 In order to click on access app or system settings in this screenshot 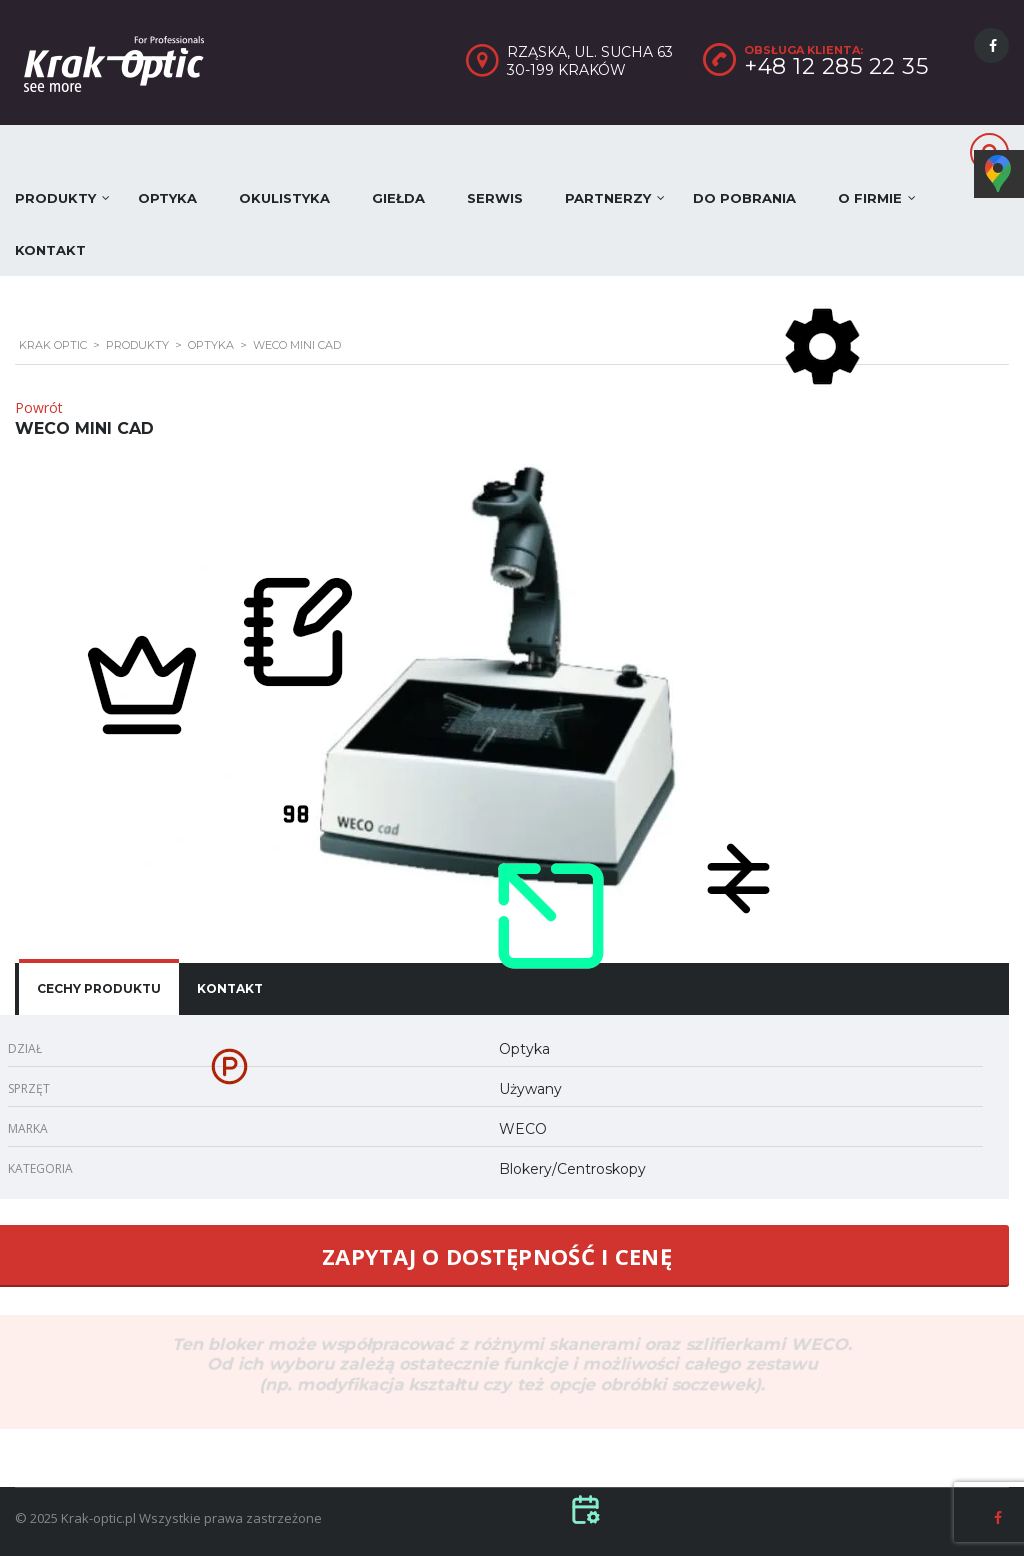, I will do `click(822, 346)`.